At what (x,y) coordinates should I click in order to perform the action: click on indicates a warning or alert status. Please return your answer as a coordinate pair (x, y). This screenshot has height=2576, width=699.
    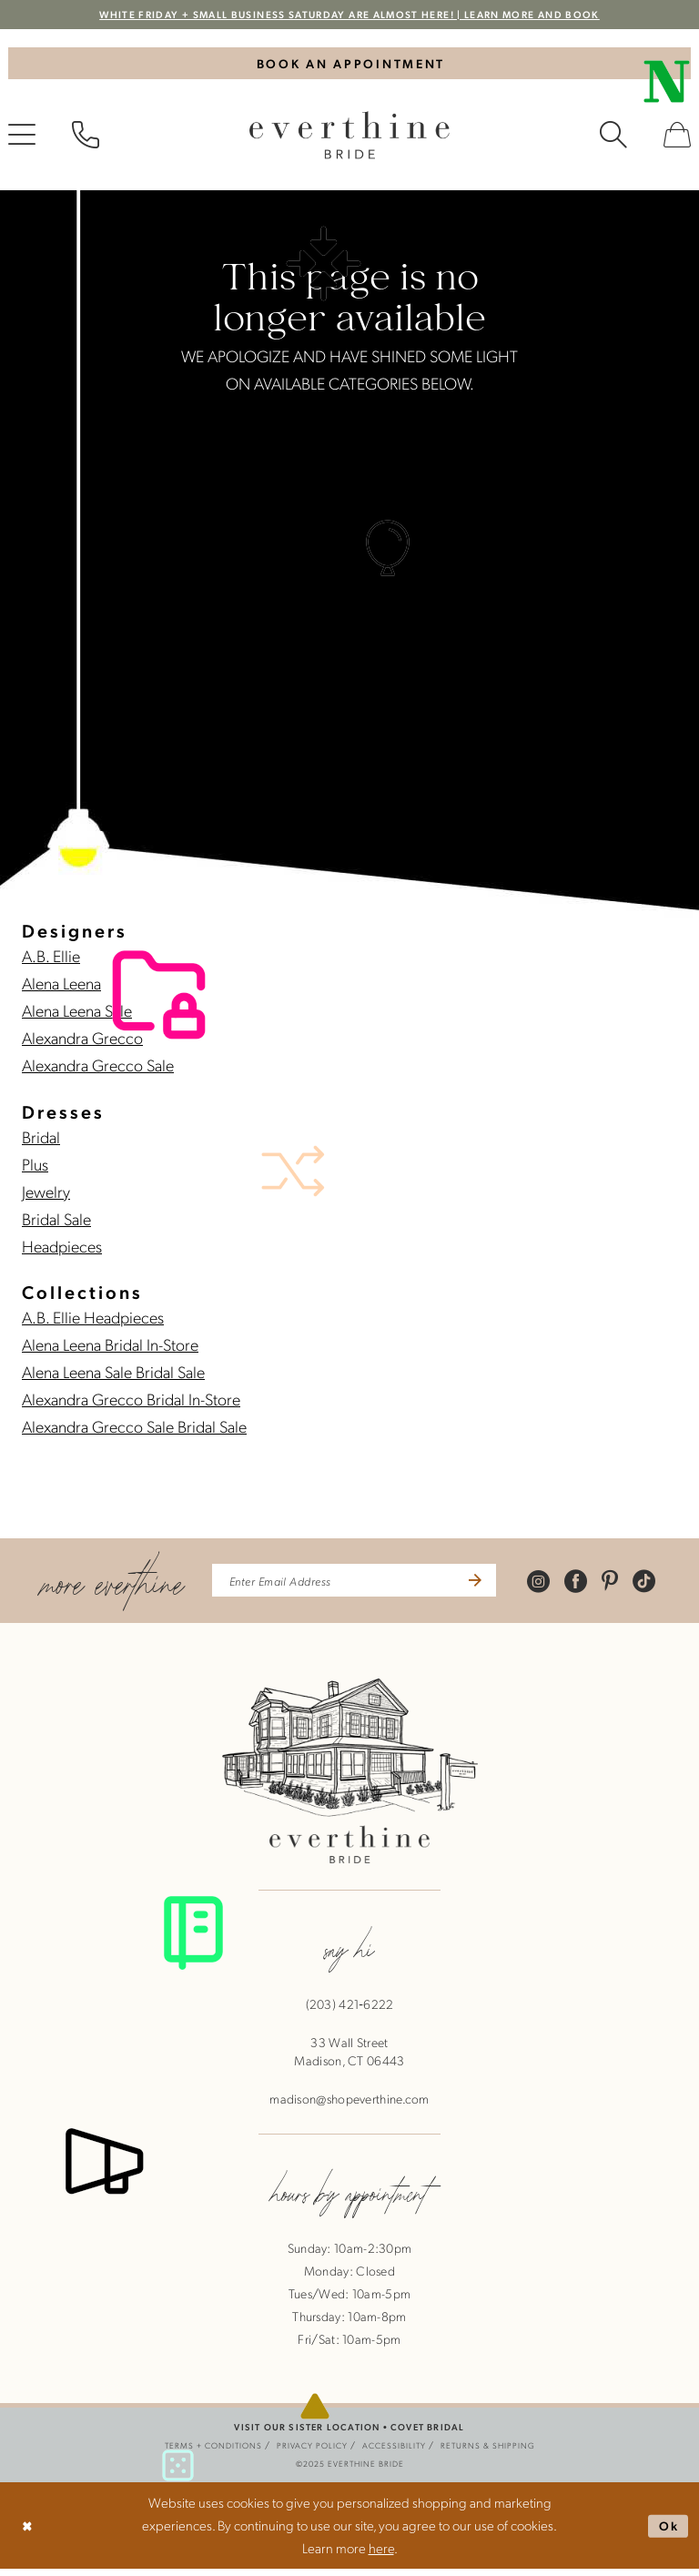
    Looking at the image, I should click on (315, 2407).